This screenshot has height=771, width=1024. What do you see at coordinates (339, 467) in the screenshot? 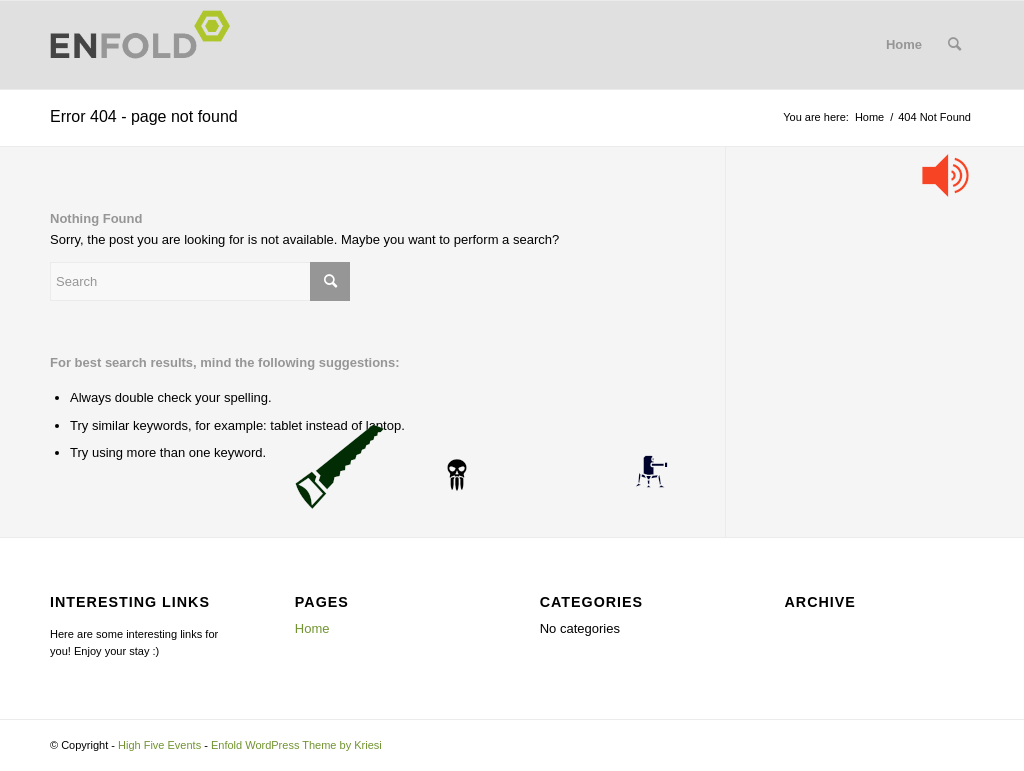
I see `access woodworking or carpentry tools` at bounding box center [339, 467].